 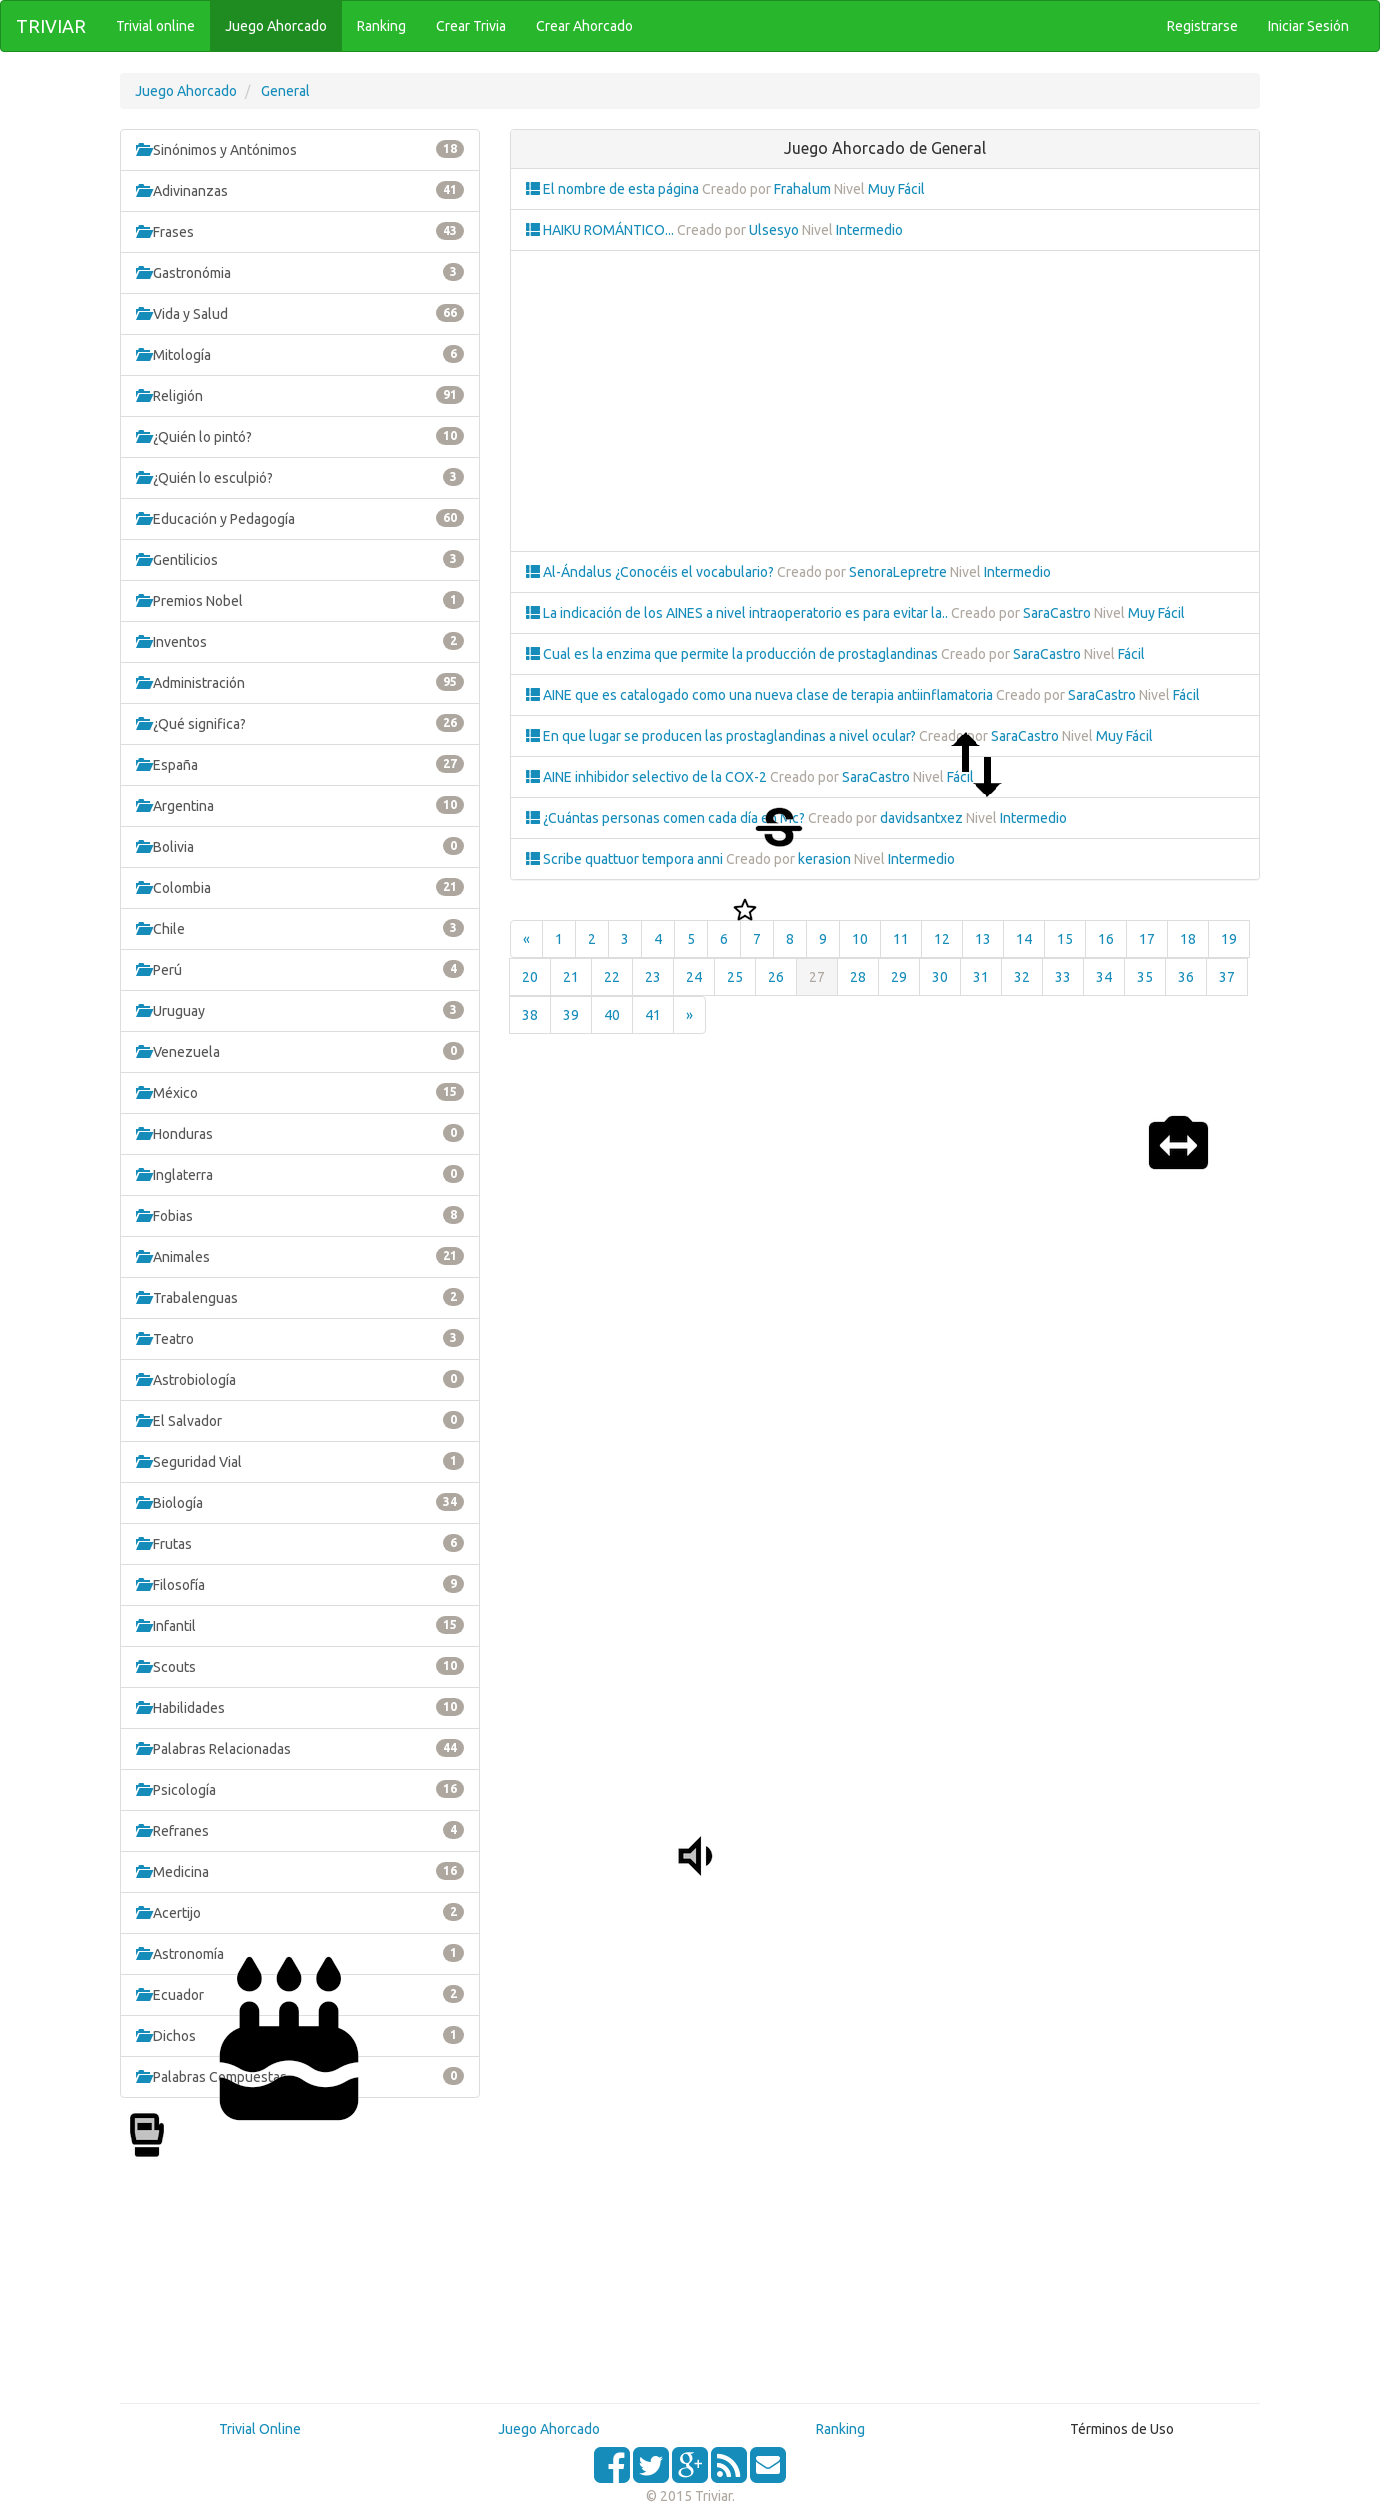 What do you see at coordinates (696, 1856) in the screenshot?
I see `decrease audio volume` at bounding box center [696, 1856].